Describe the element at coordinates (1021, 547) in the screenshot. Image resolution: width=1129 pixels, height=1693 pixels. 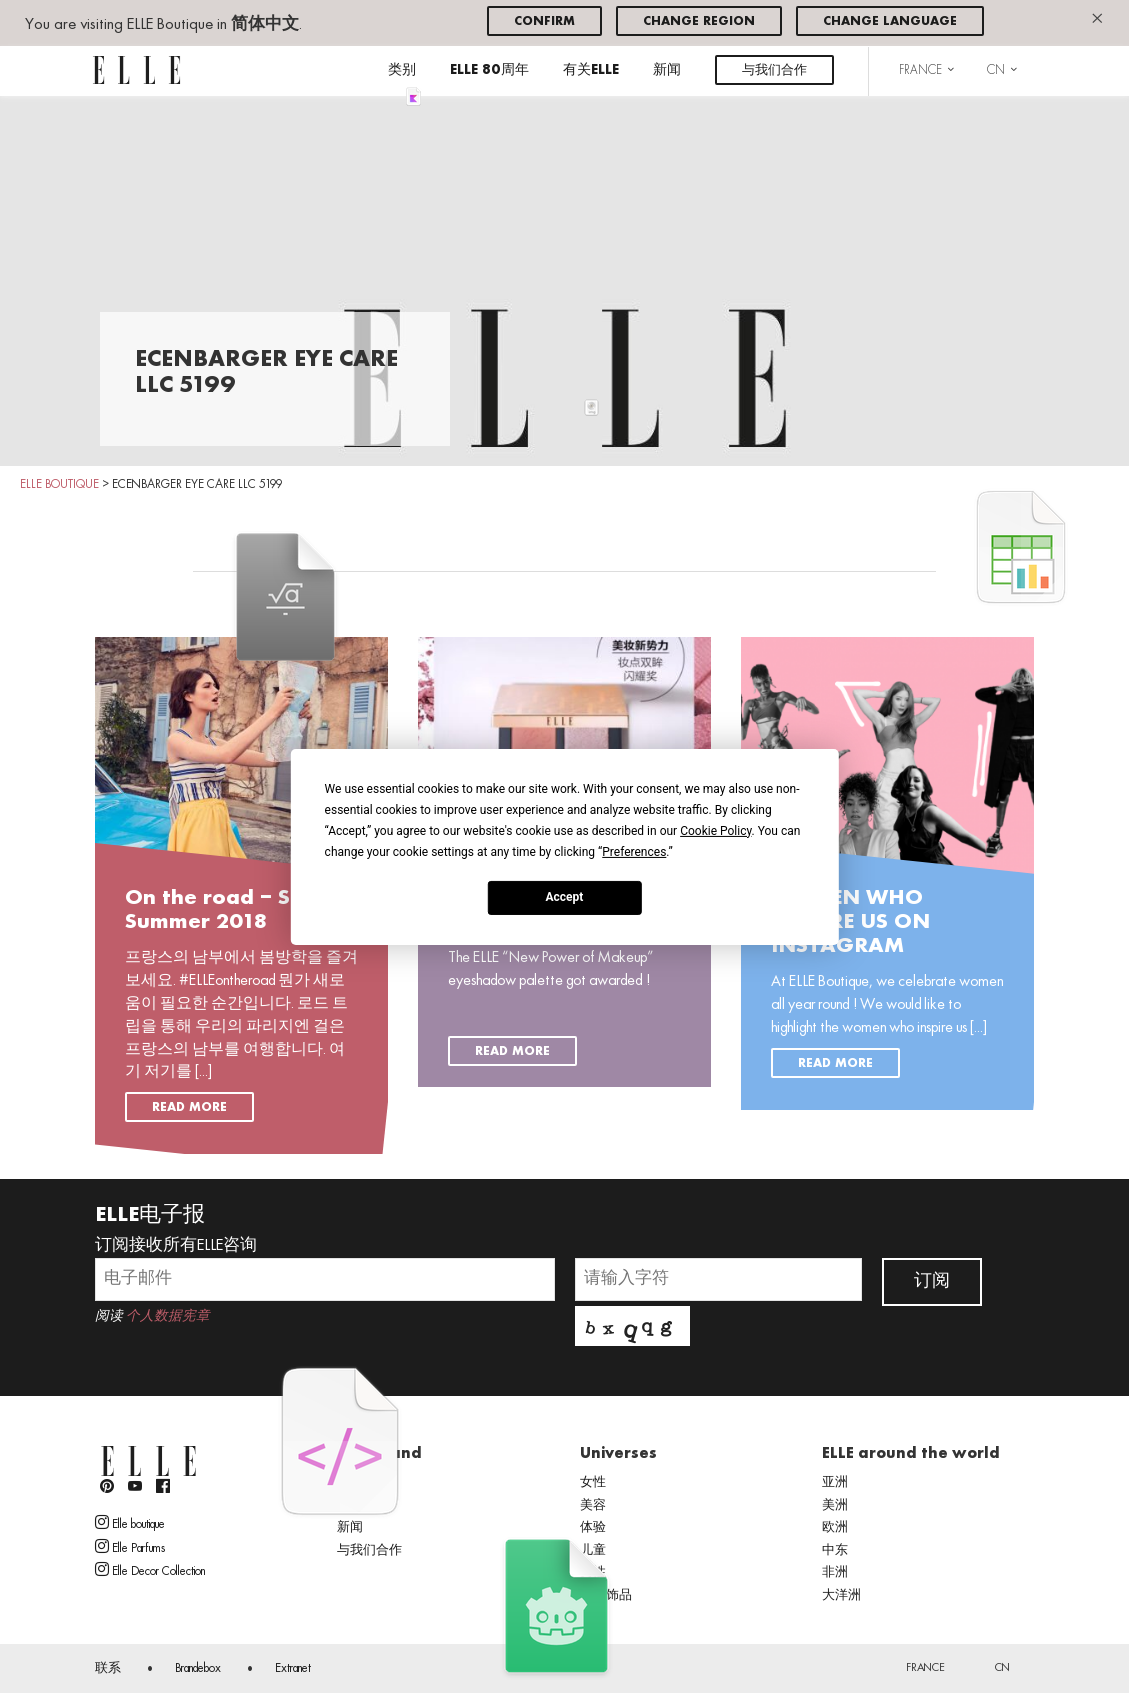
I see `open a spreadsheet file` at that location.